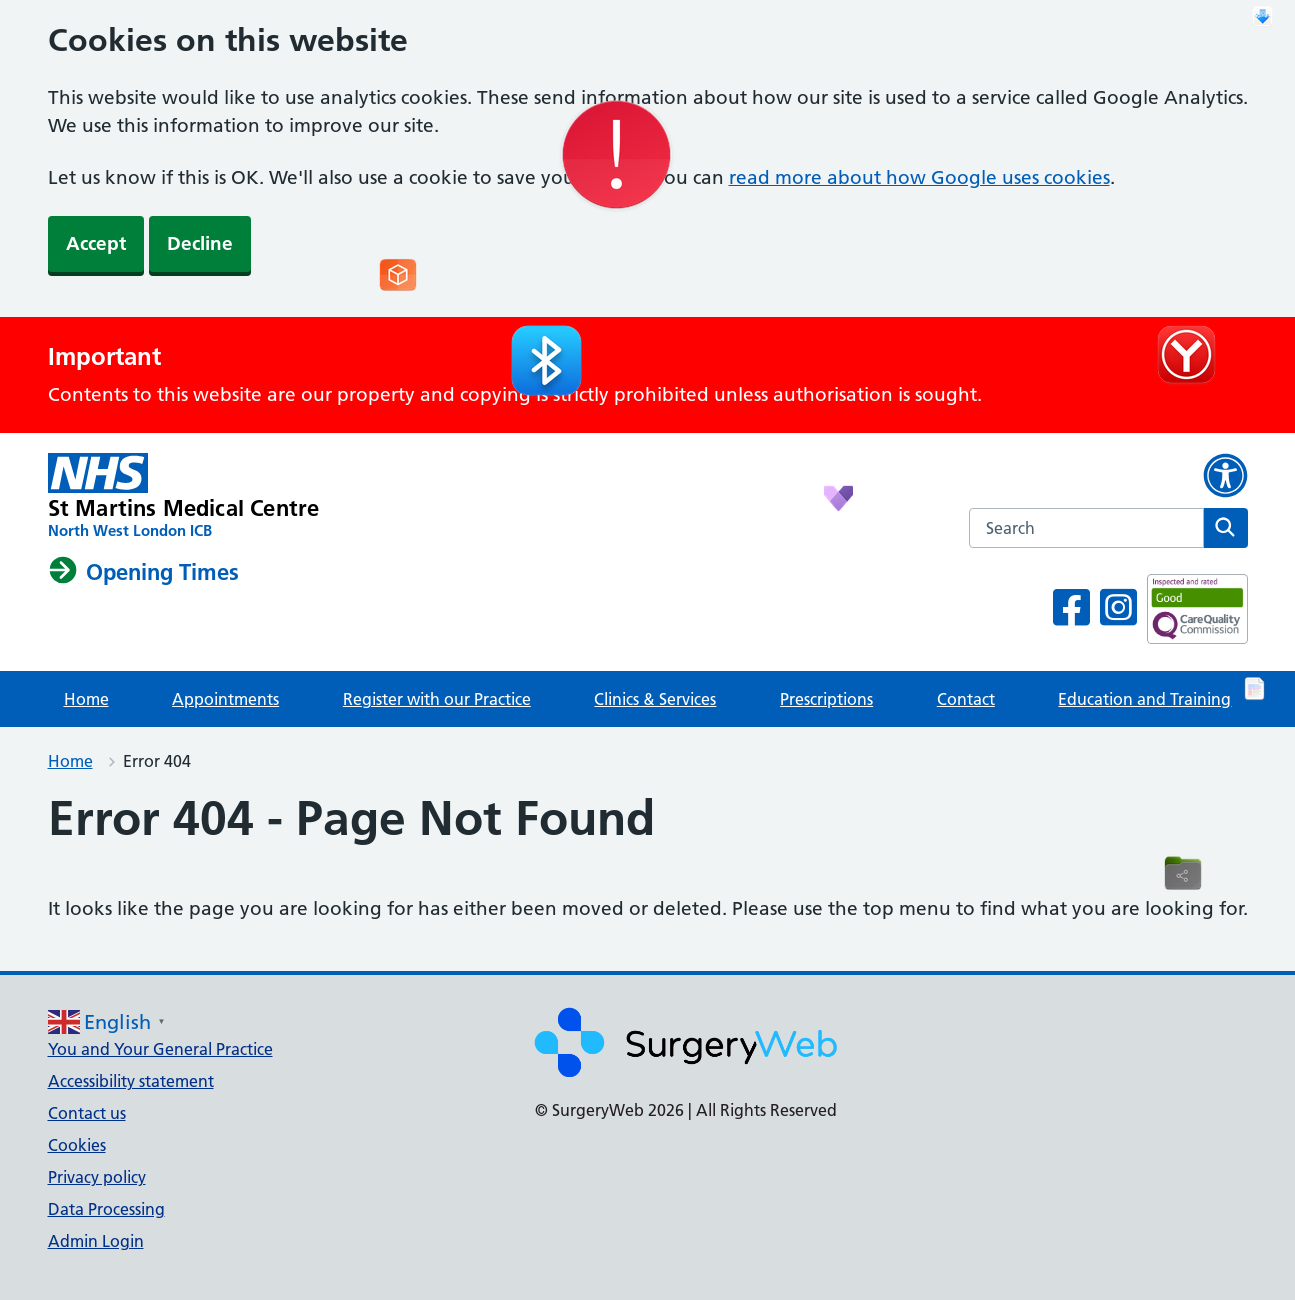 The image size is (1295, 1300). Describe the element at coordinates (616, 154) in the screenshot. I see `indicates an application error or crash` at that location.